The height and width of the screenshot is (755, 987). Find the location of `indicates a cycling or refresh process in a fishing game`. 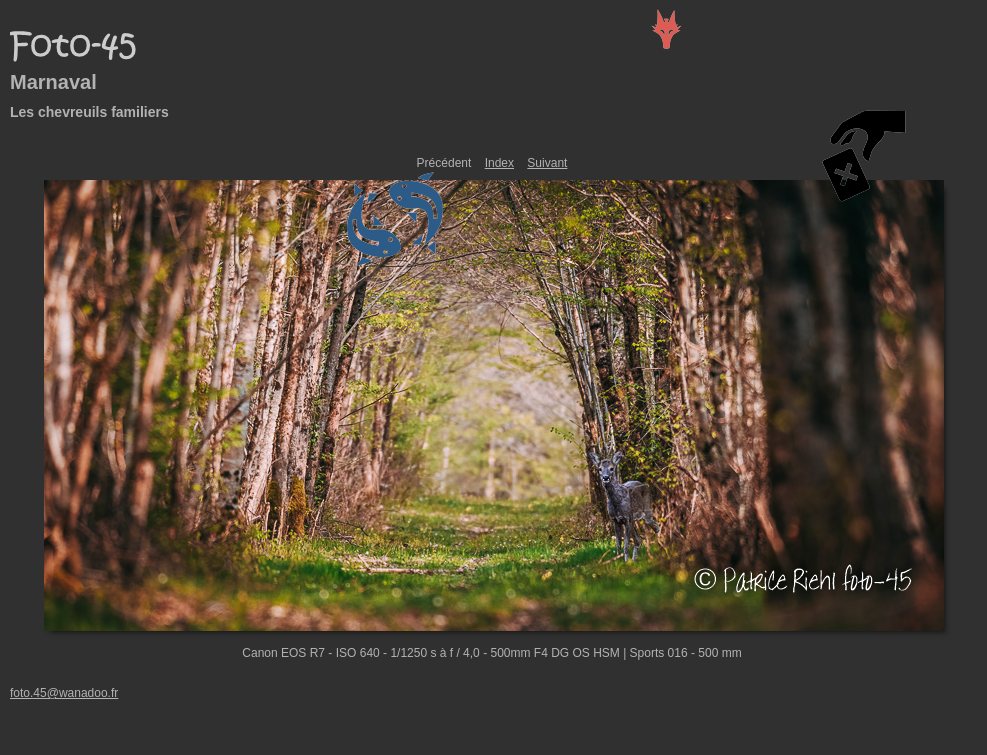

indicates a cycling or refresh process in a fishing game is located at coordinates (395, 219).